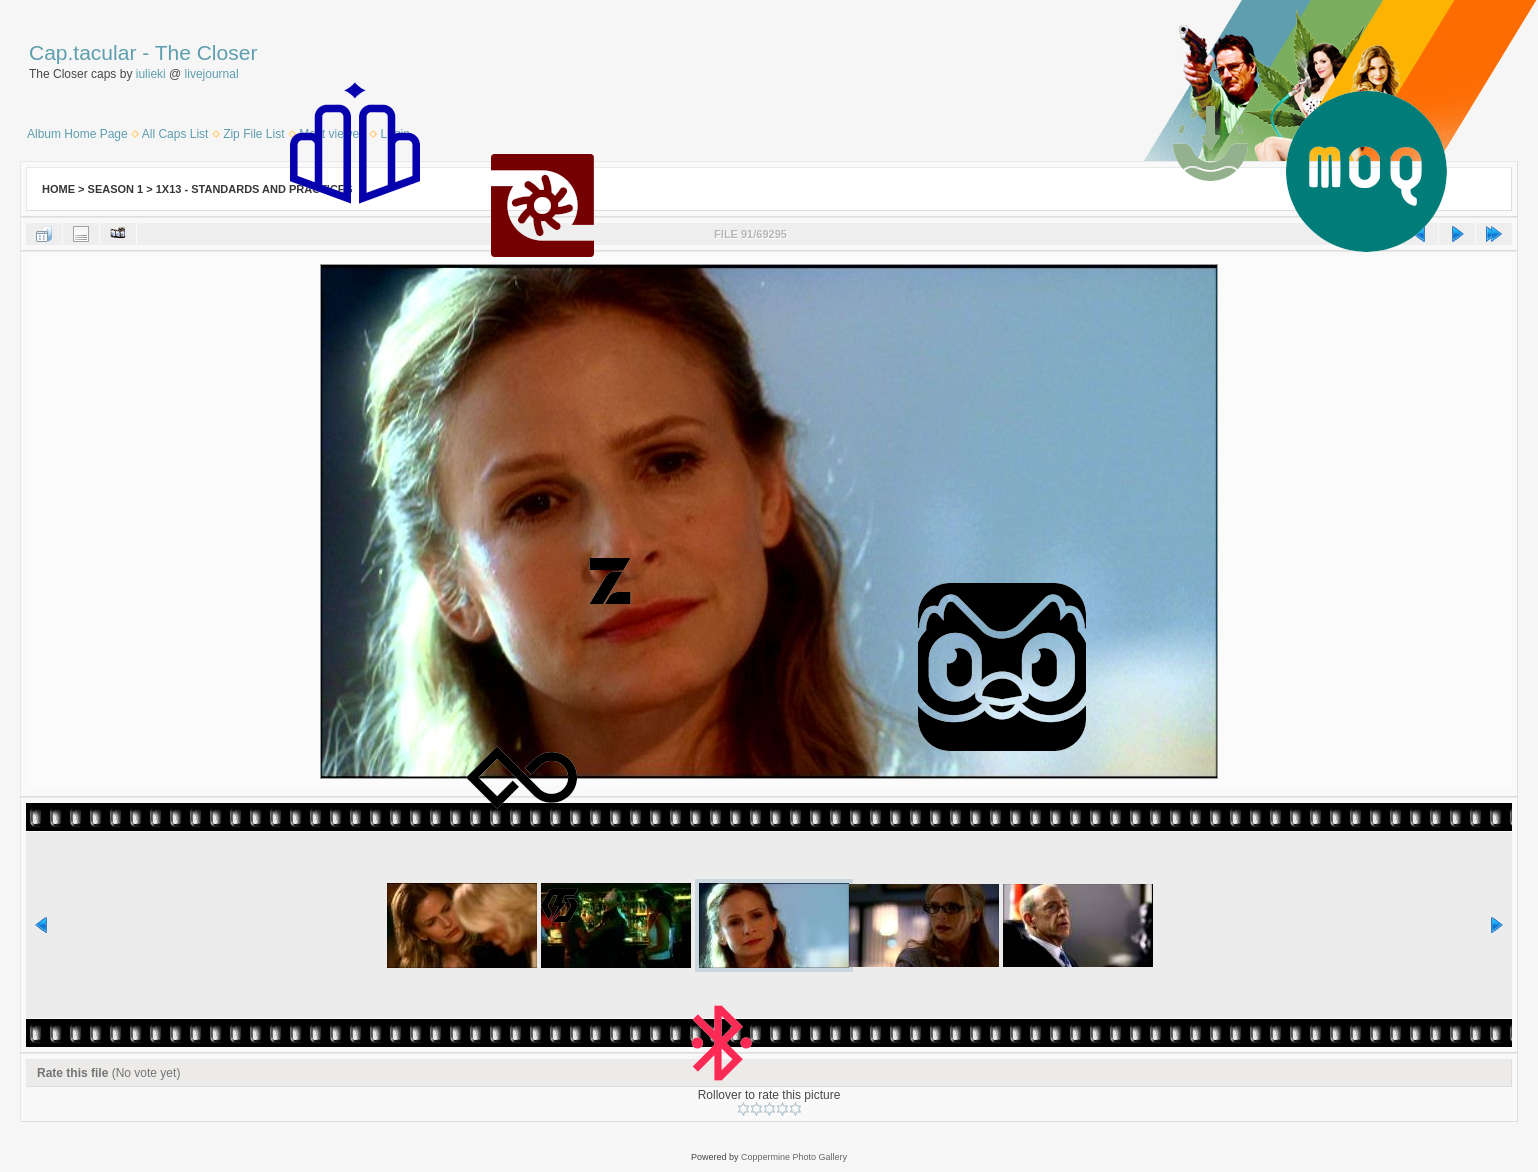 The width and height of the screenshot is (1538, 1172). What do you see at coordinates (1002, 667) in the screenshot?
I see `open the duolingo language learning app` at bounding box center [1002, 667].